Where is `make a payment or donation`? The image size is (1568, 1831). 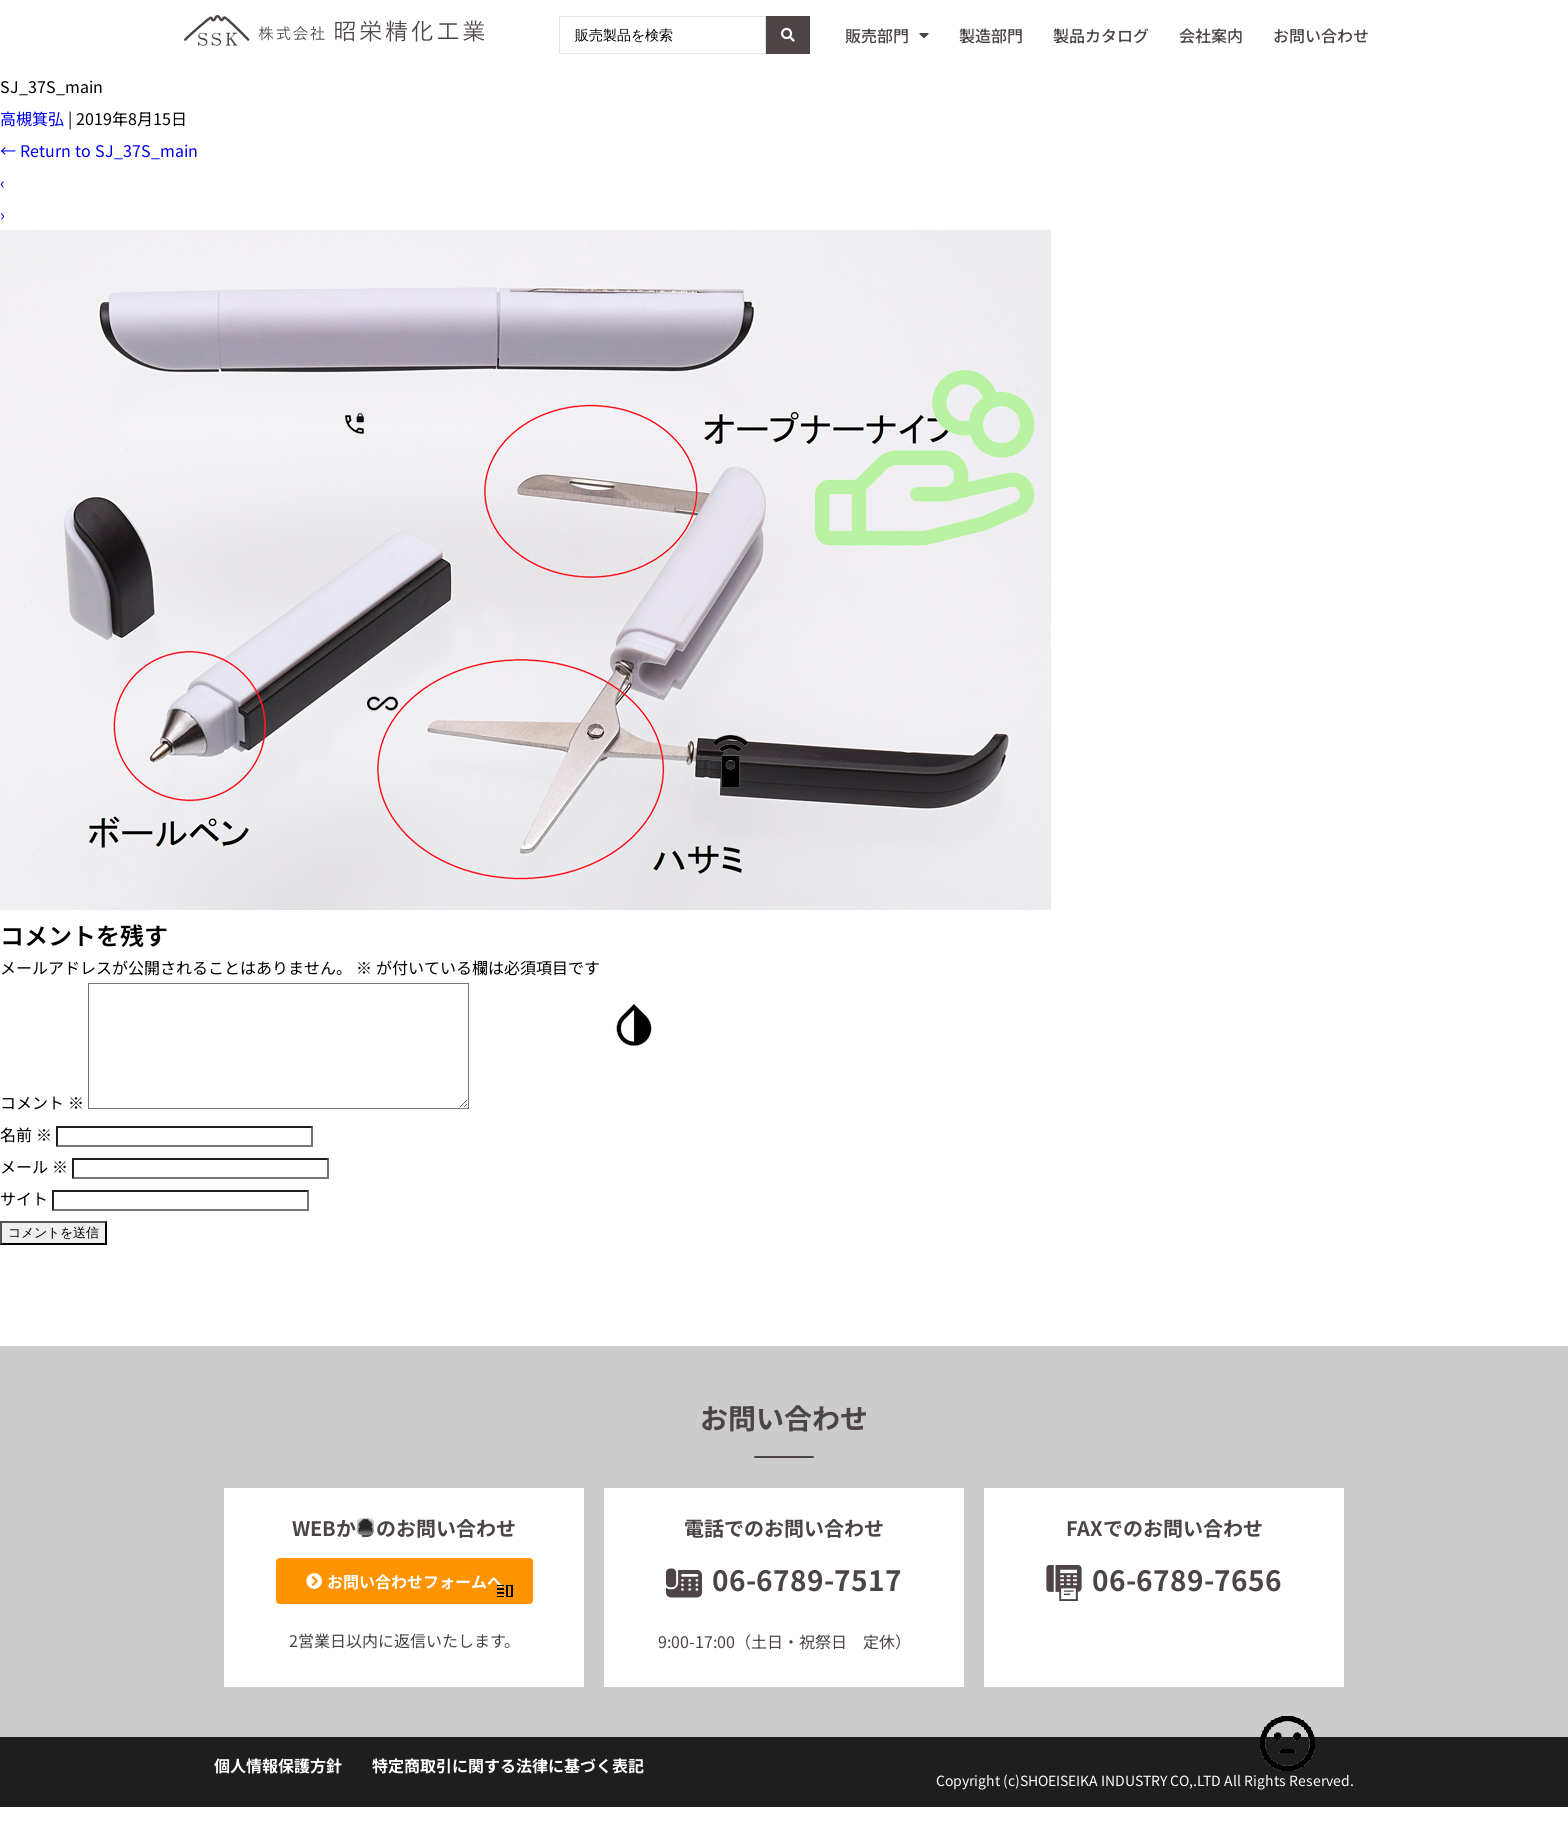 make a payment or donation is located at coordinates (932, 465).